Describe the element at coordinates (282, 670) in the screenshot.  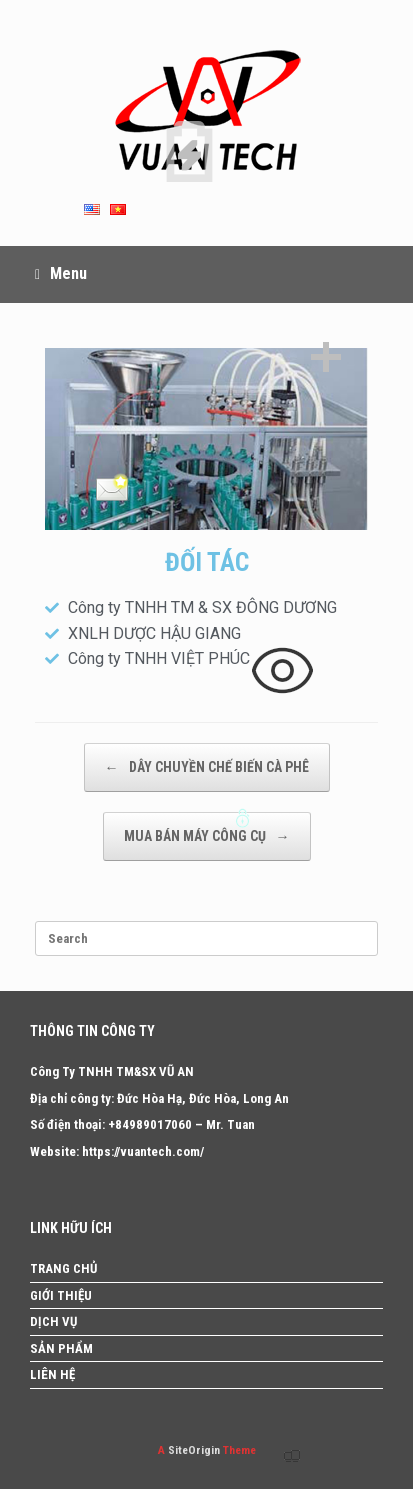
I see `access display settings` at that location.